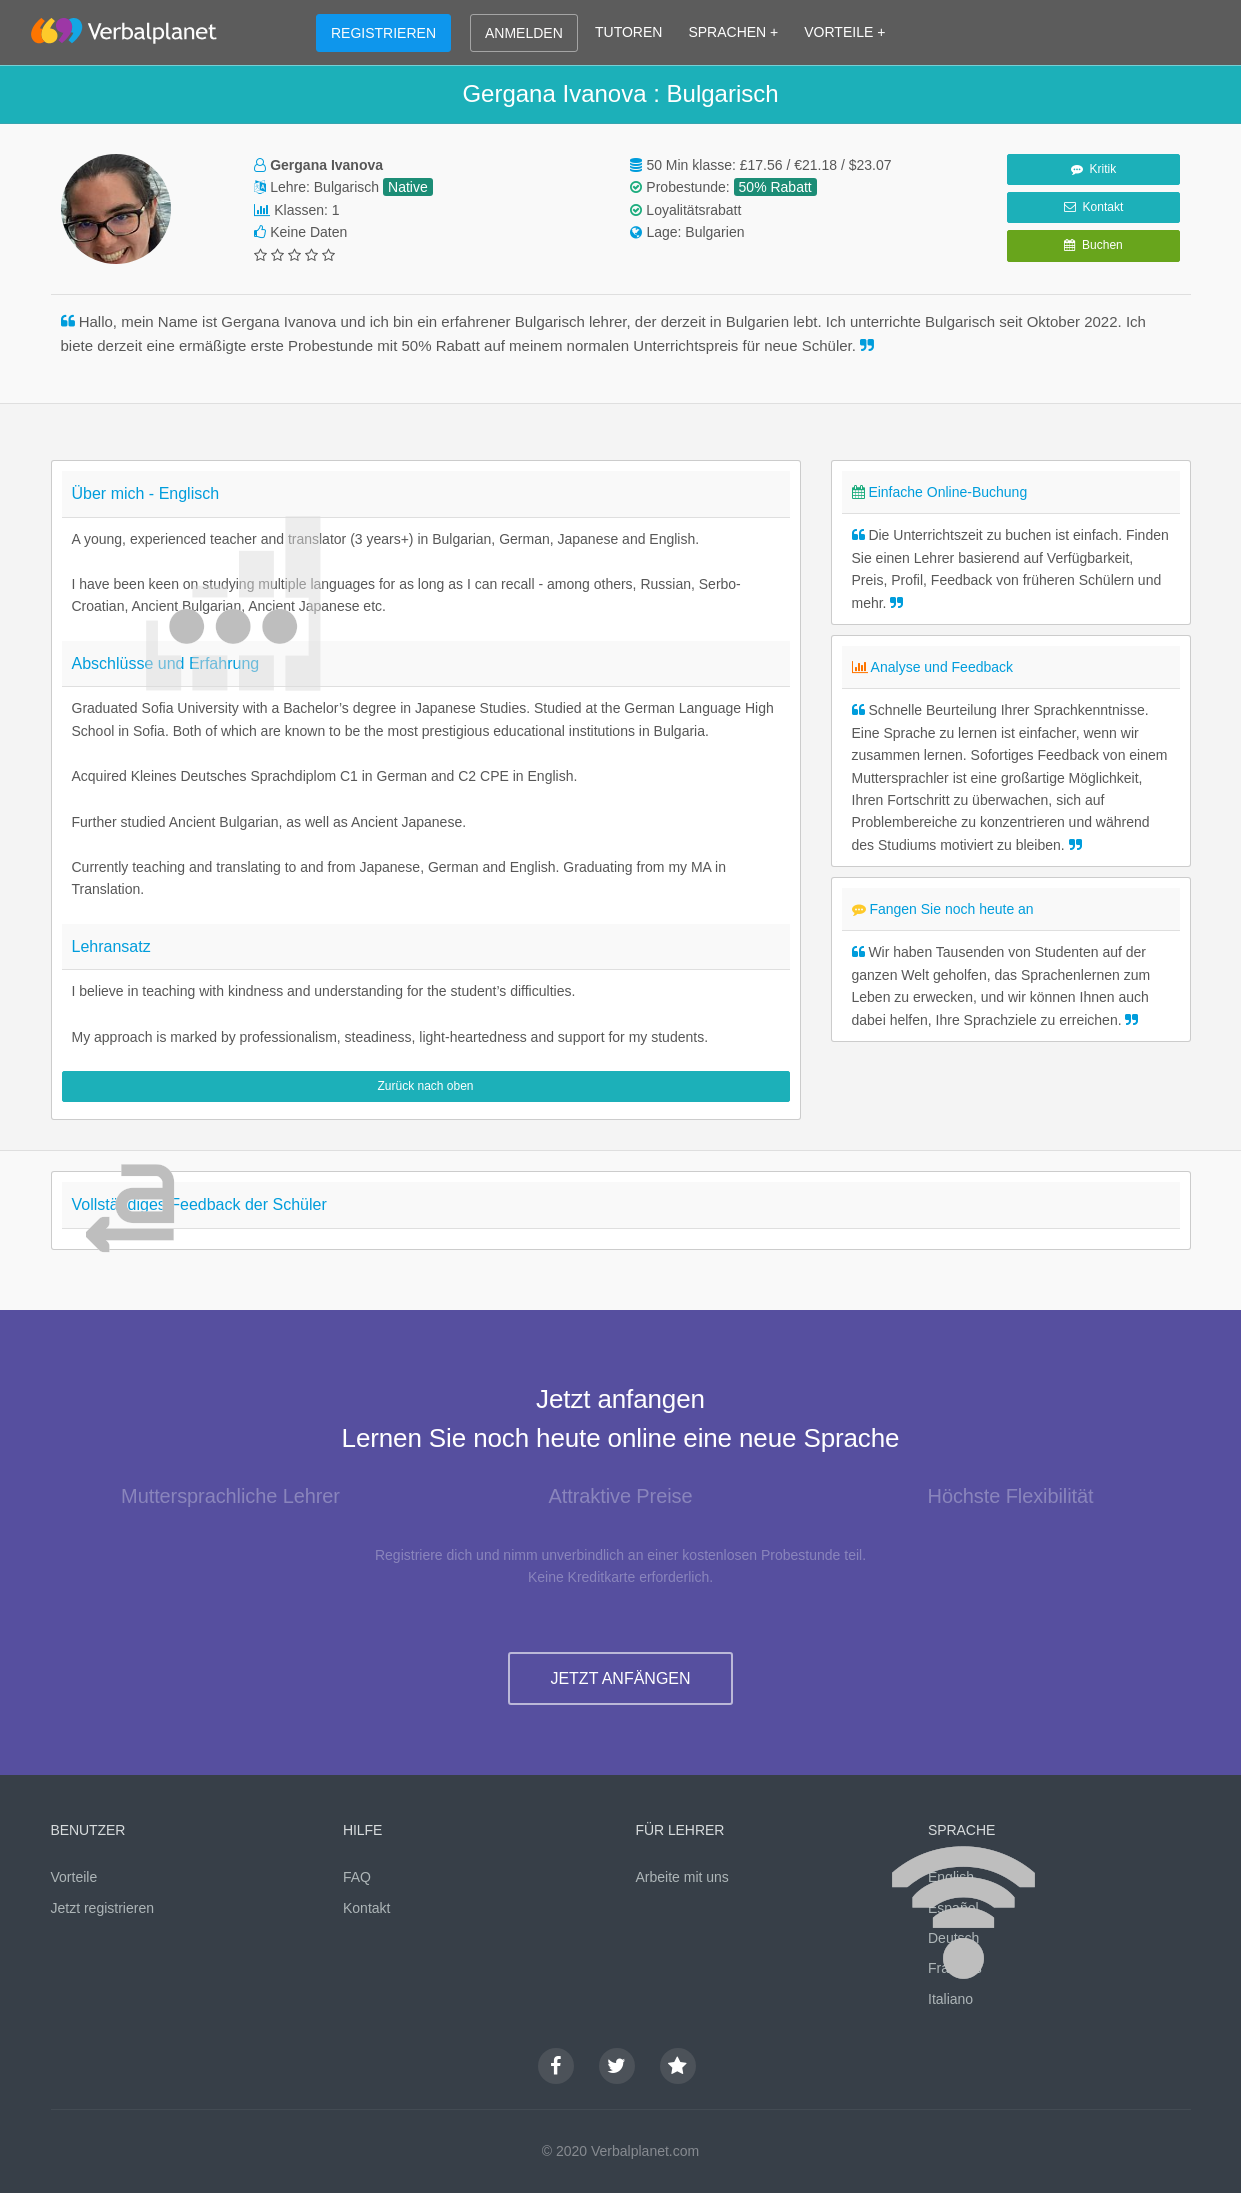 The width and height of the screenshot is (1241, 2193). I want to click on indicates excellent wireless network signal strength, so click(963, 1907).